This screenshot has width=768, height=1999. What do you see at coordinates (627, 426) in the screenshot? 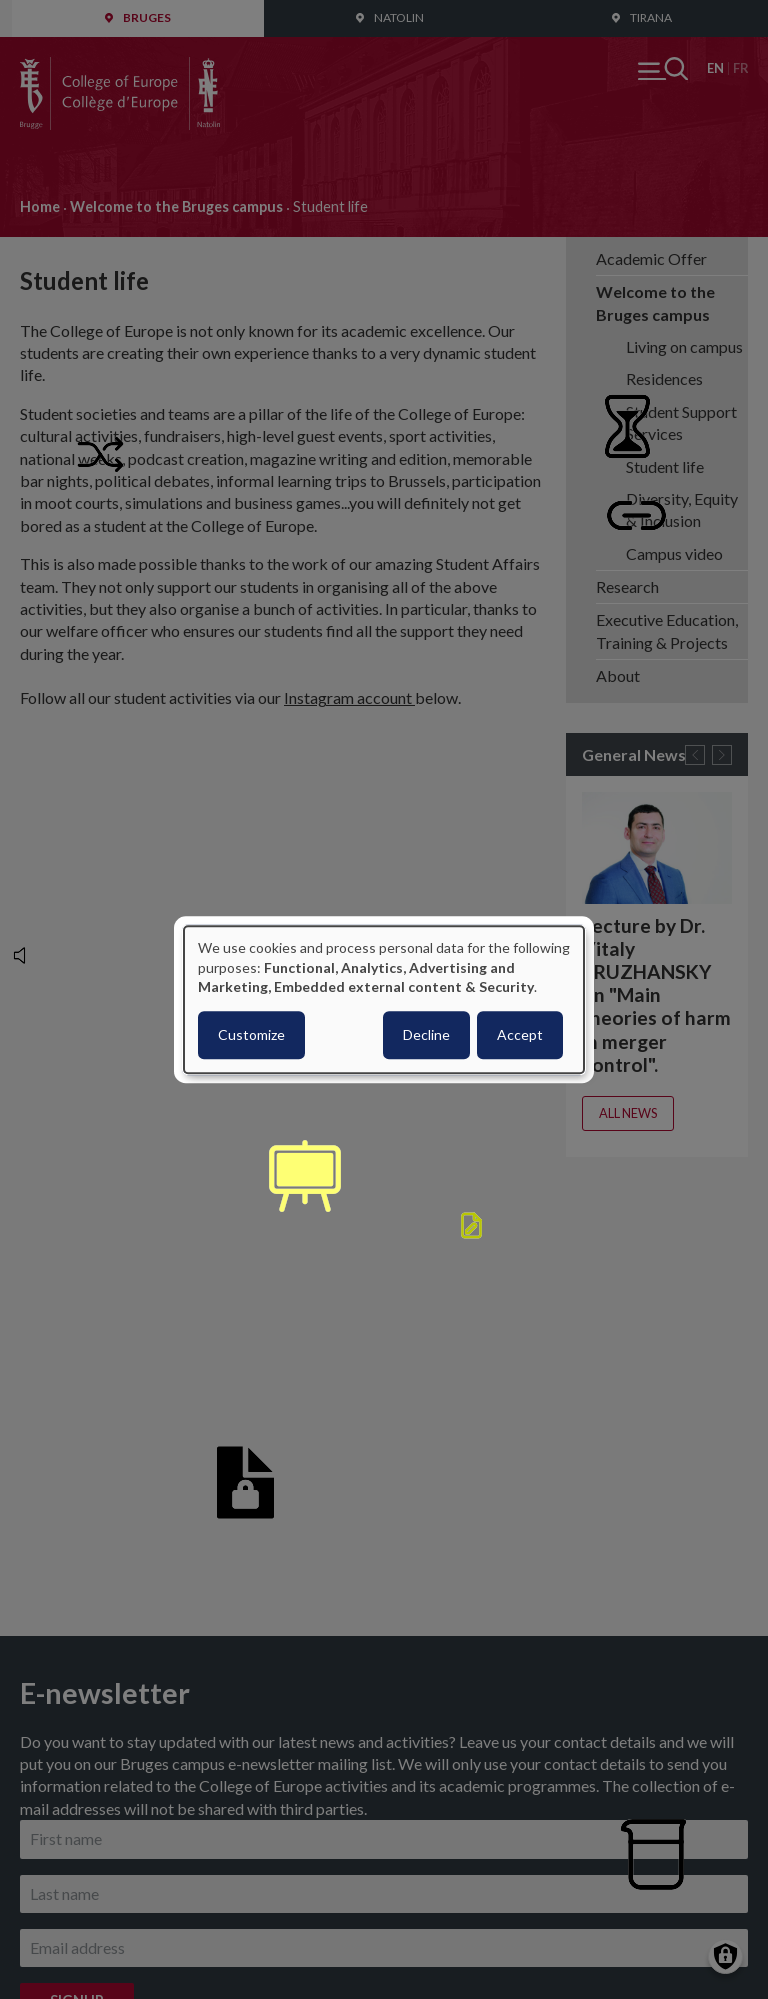
I see `indicates loading or processing in progress` at bounding box center [627, 426].